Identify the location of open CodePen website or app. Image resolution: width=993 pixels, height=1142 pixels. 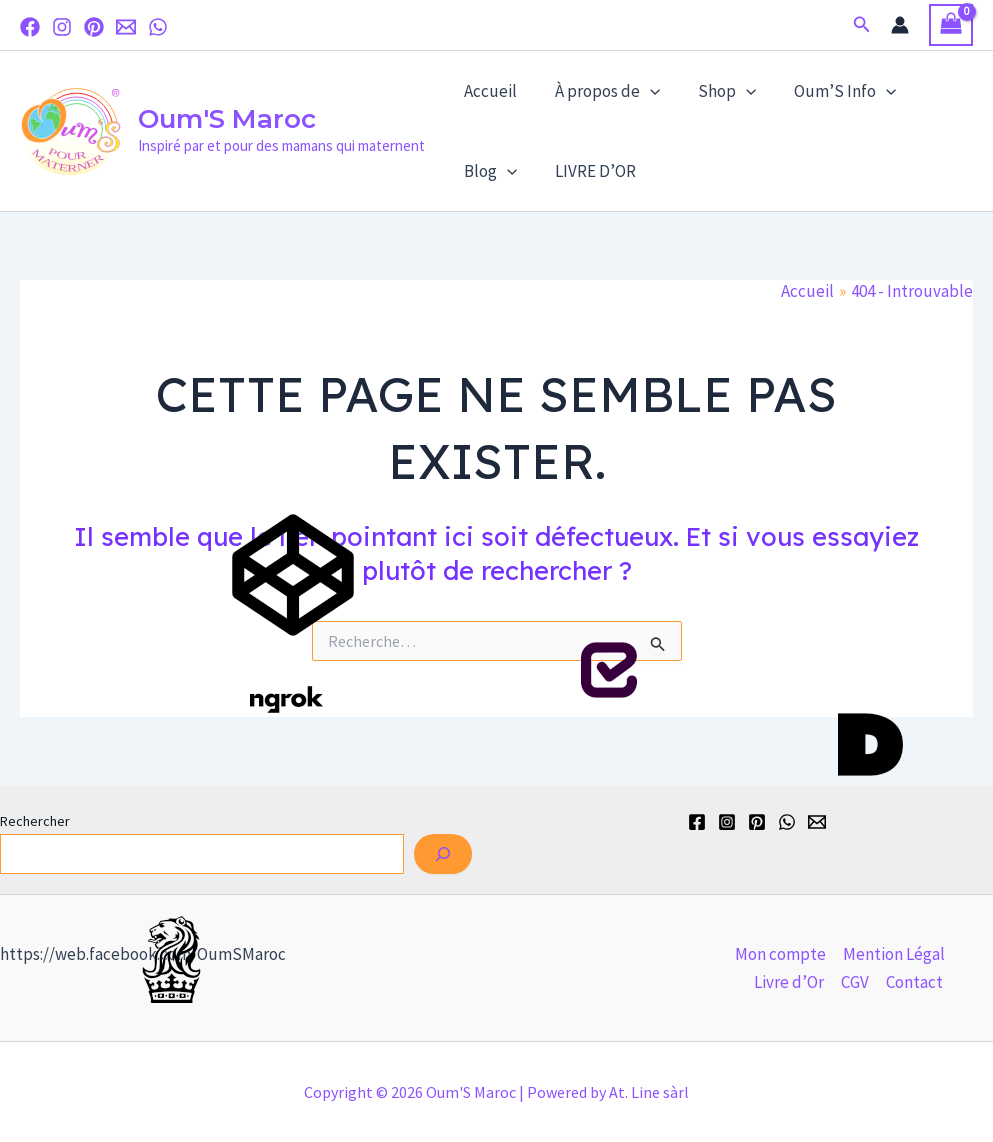
(293, 575).